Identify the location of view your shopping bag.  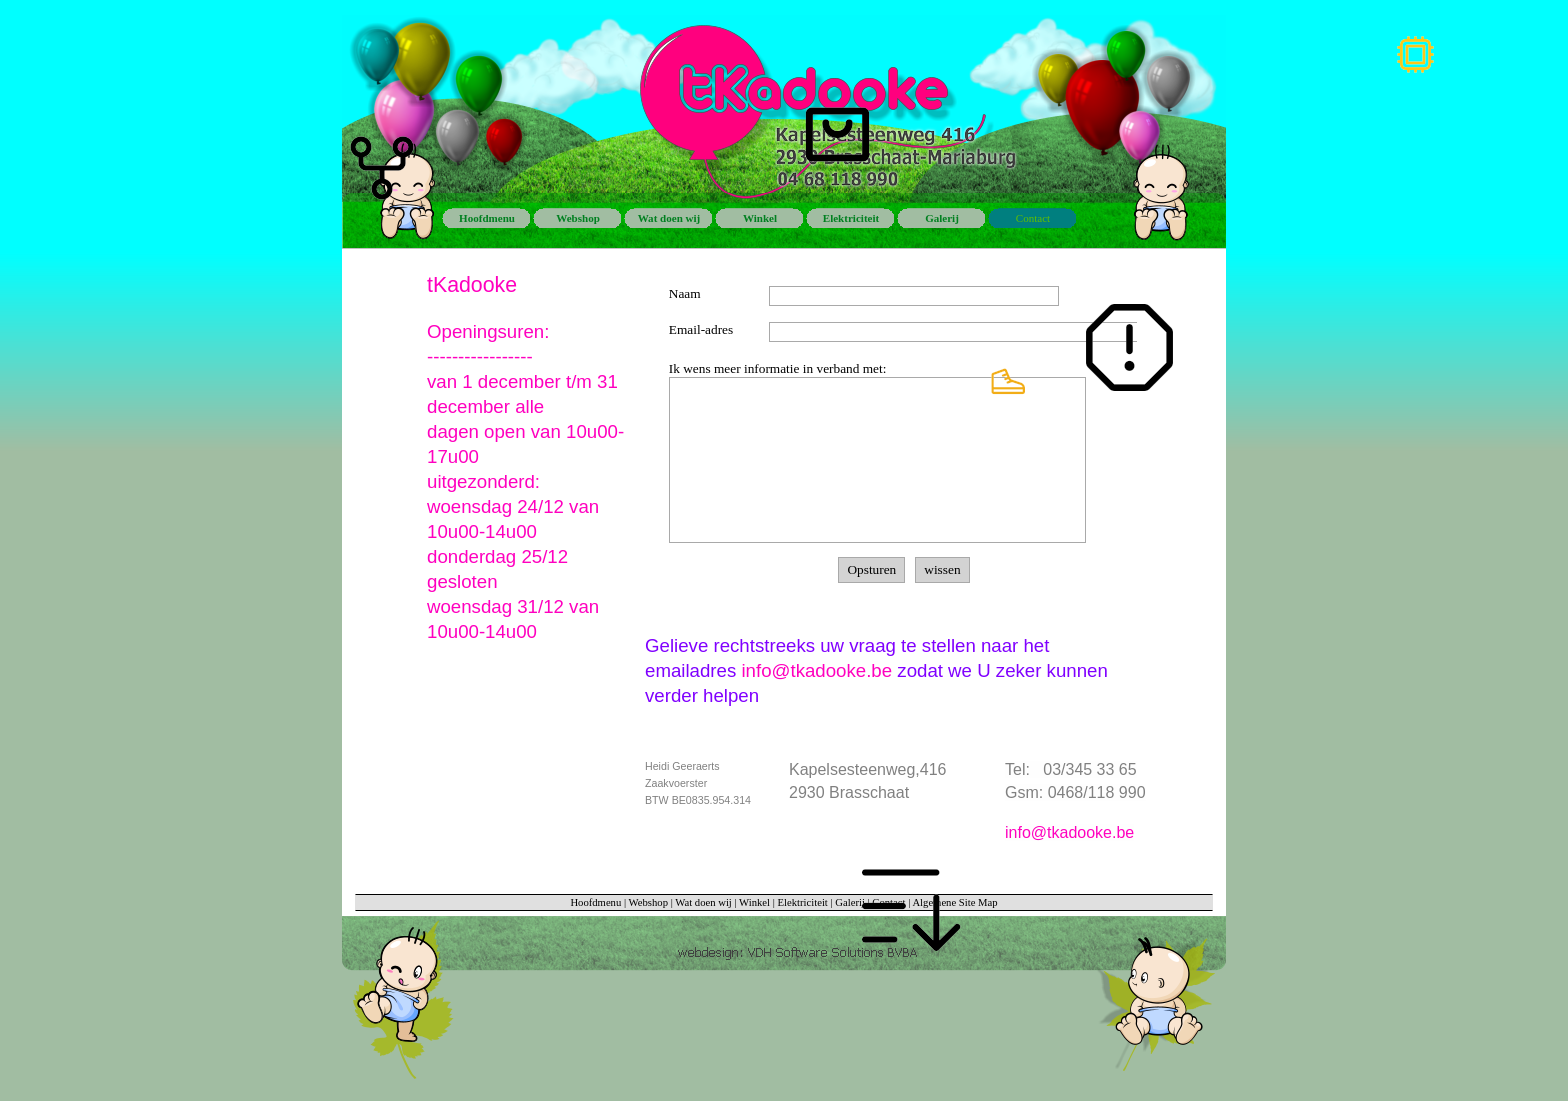
(837, 134).